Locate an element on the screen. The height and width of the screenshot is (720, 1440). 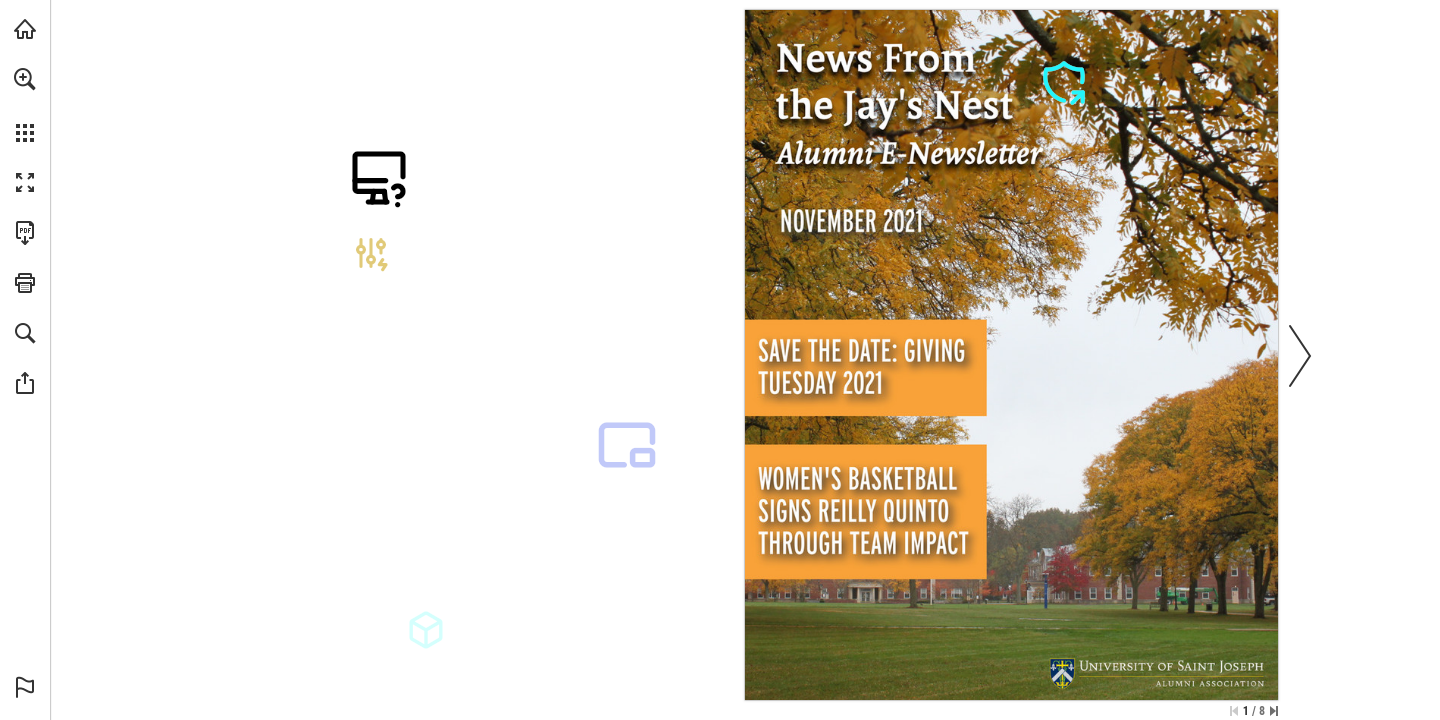
enable picture-in-picture mode is located at coordinates (627, 445).